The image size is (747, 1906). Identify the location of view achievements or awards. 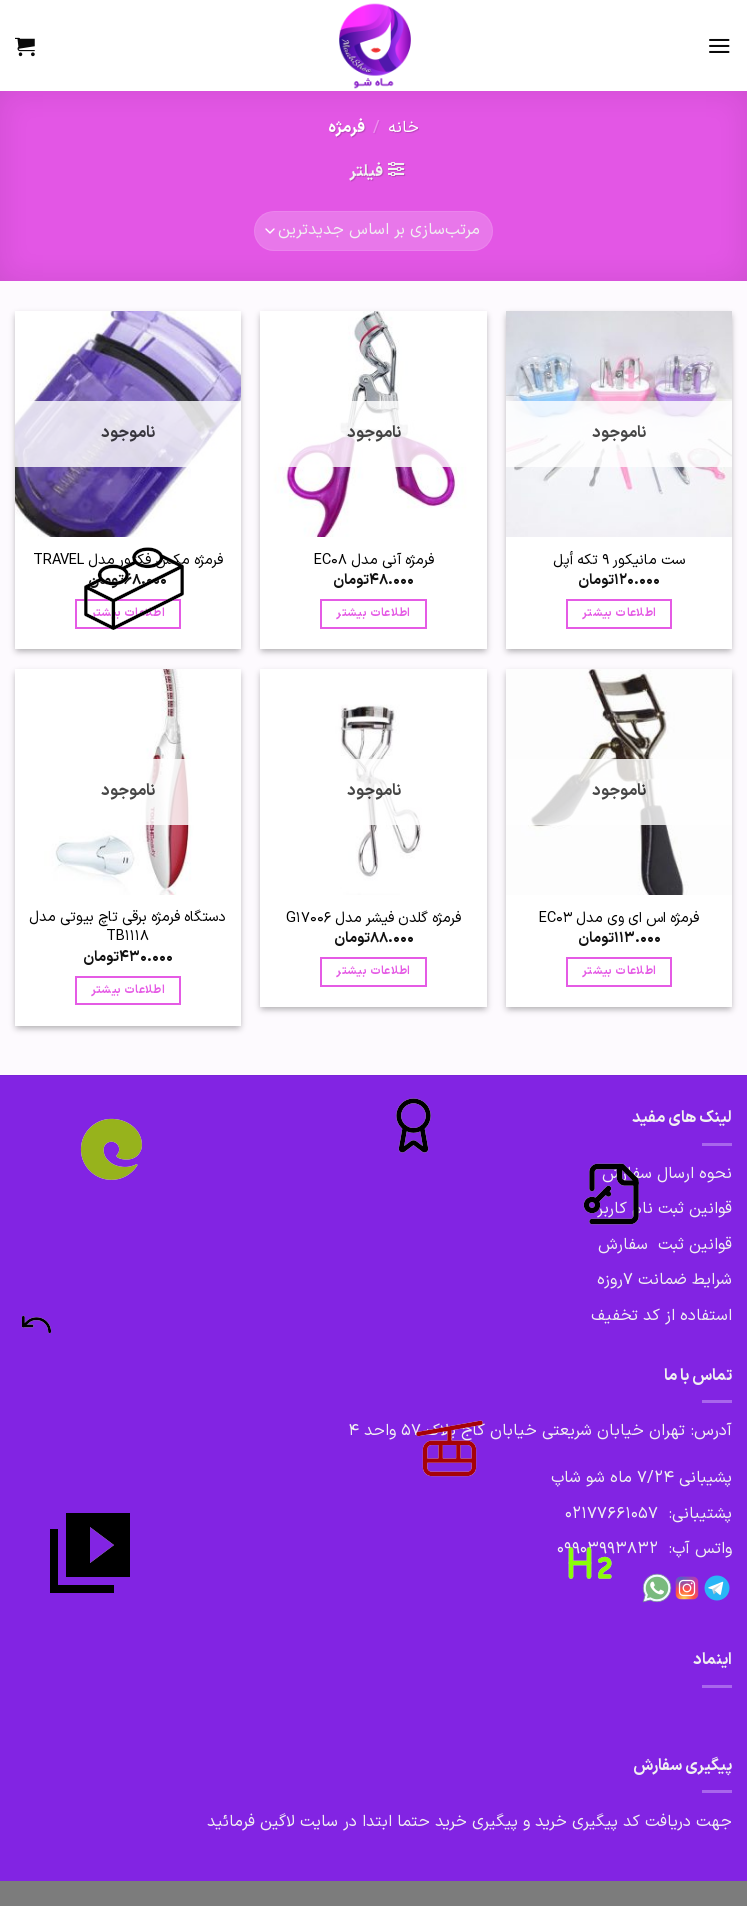
(413, 1125).